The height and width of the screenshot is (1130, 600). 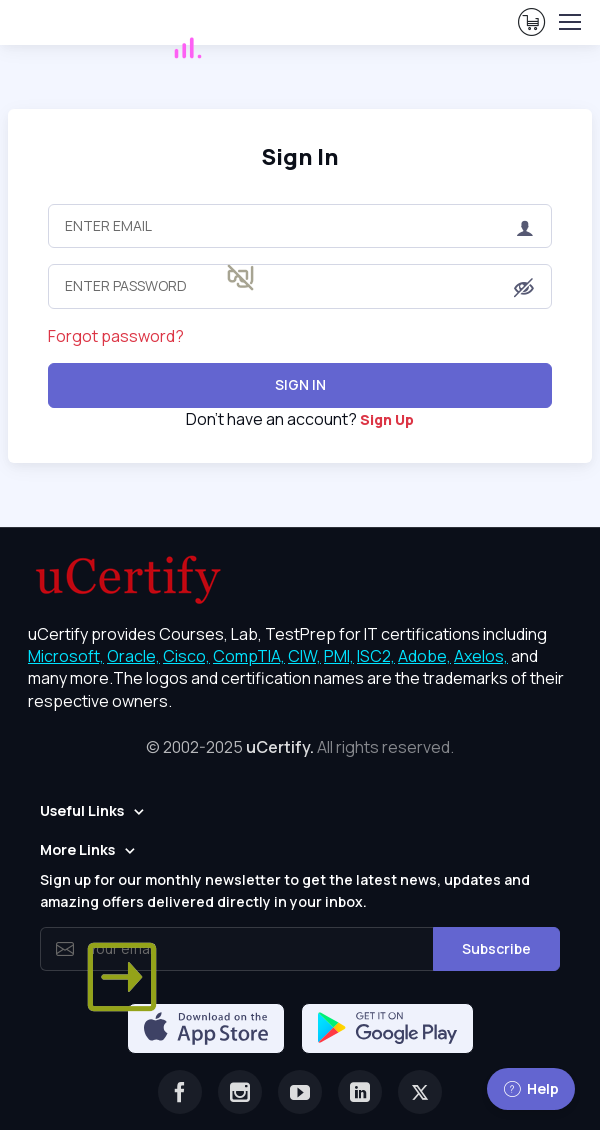 I want to click on indicates strong signal strength, so click(x=188, y=45).